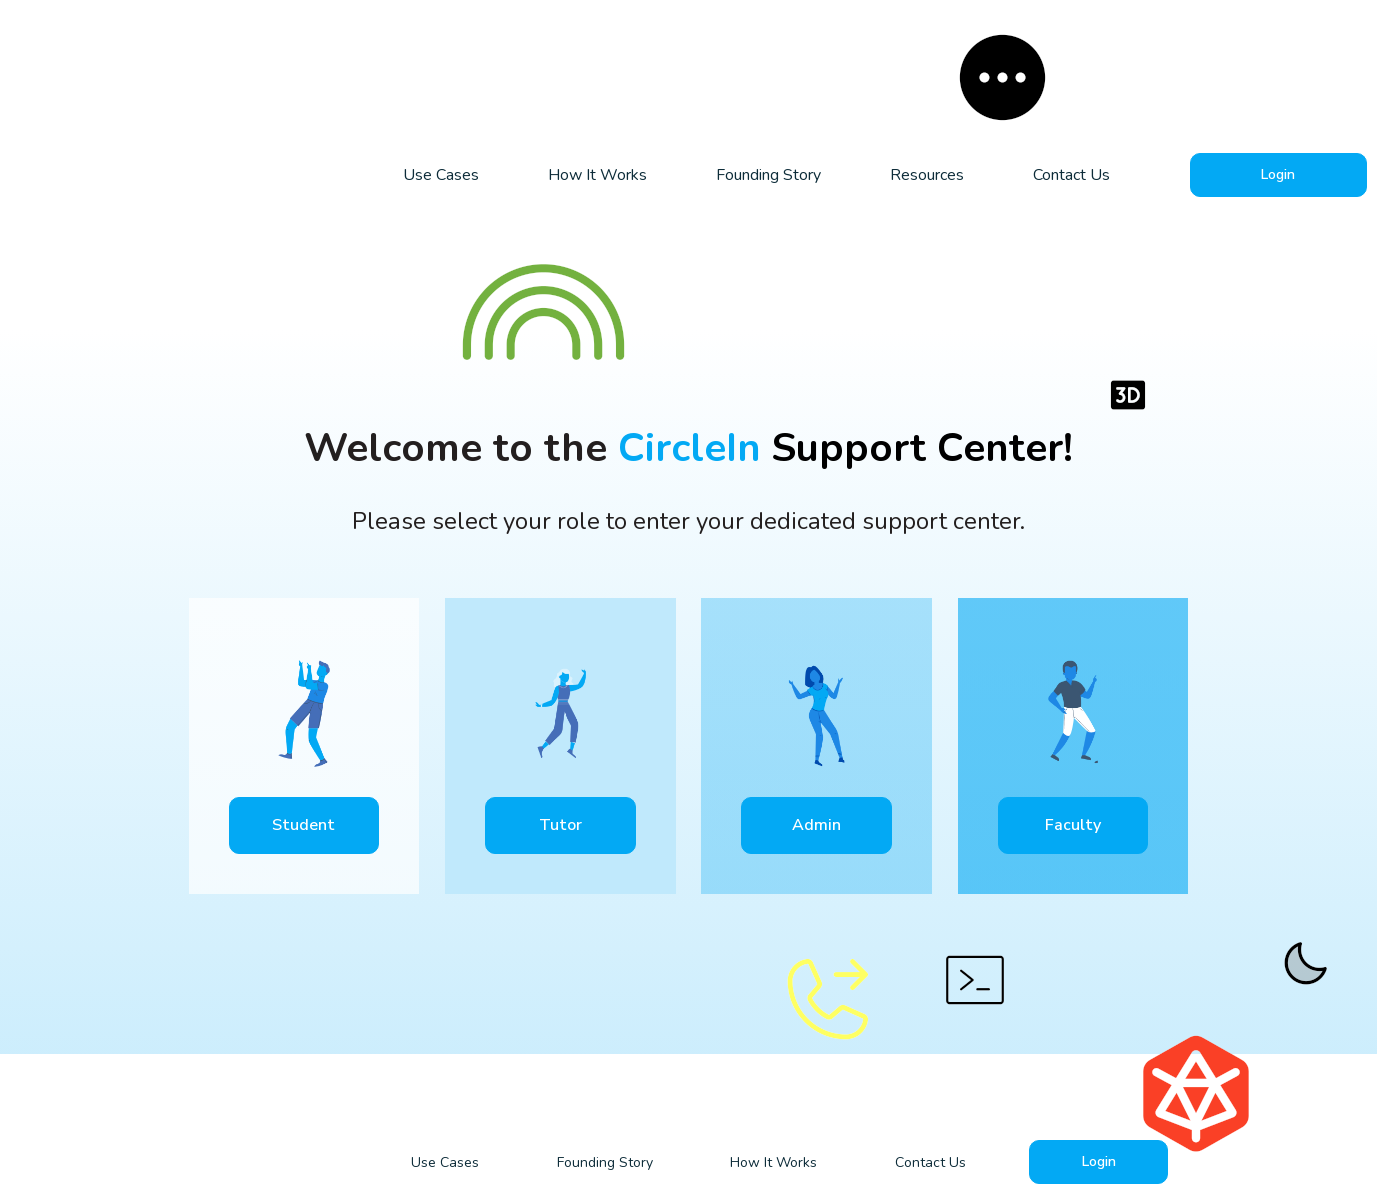 This screenshot has height=1200, width=1377. I want to click on transfer an active call, so click(829, 997).